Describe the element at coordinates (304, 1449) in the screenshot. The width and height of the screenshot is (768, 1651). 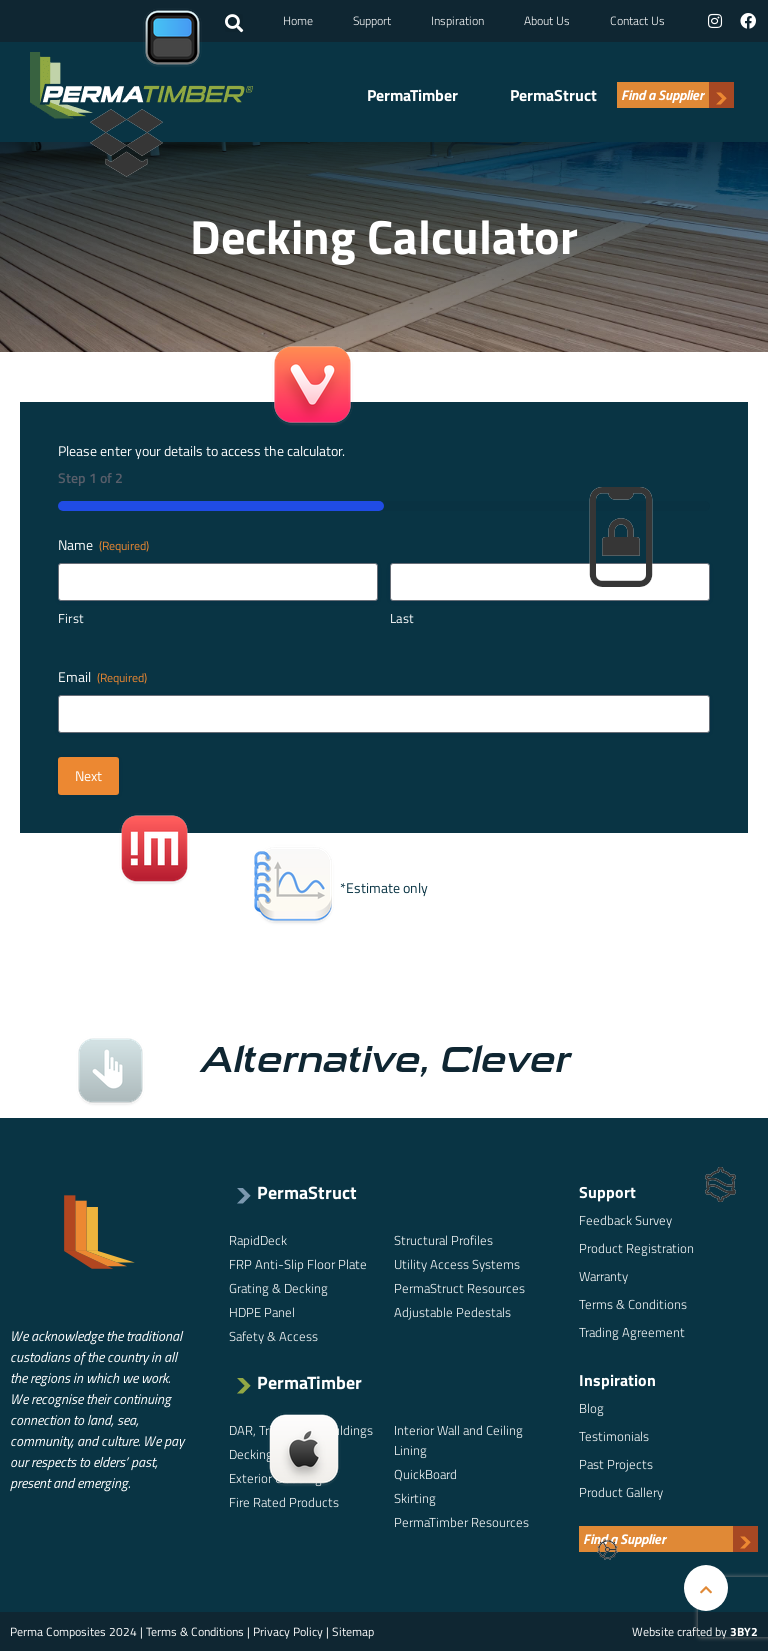
I see `open system preferences or settings` at that location.